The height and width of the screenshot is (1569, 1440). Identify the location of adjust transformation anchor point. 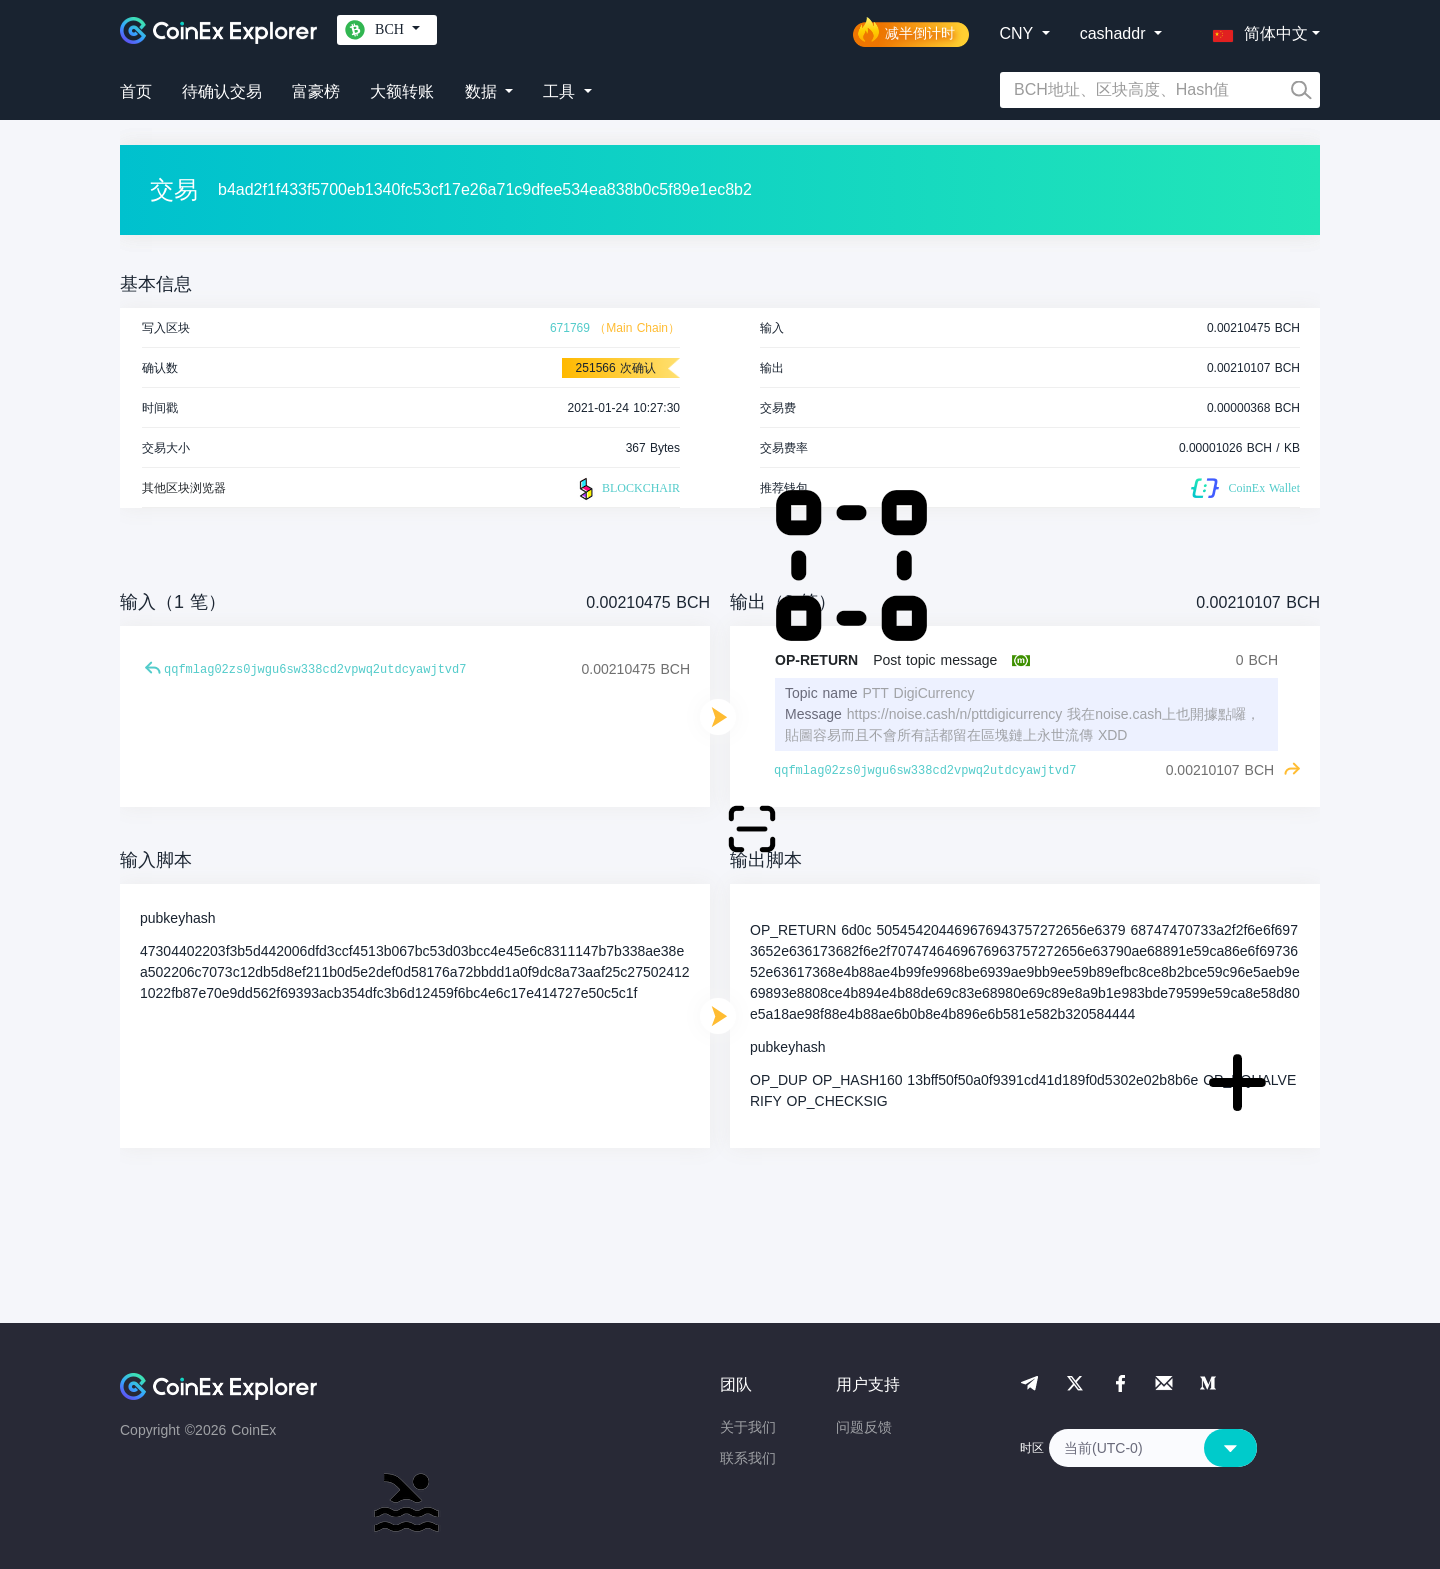
(851, 565).